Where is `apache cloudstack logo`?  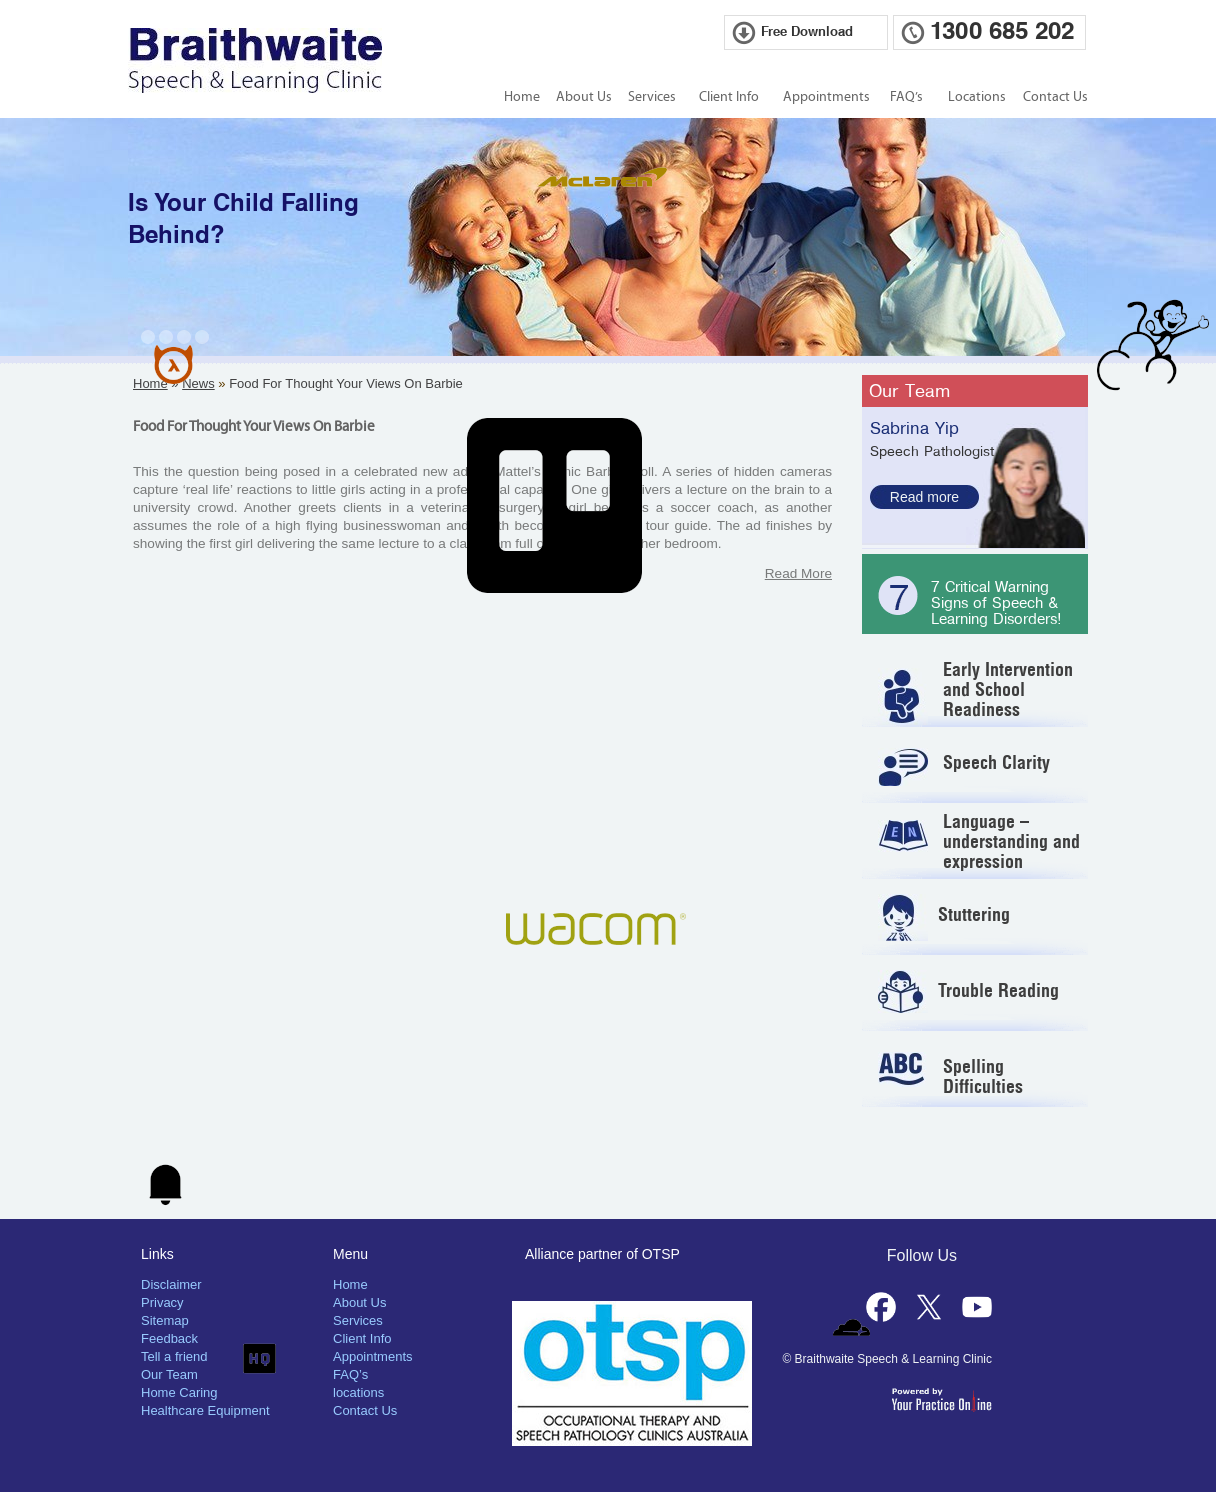
apache cloudstack logo is located at coordinates (1153, 345).